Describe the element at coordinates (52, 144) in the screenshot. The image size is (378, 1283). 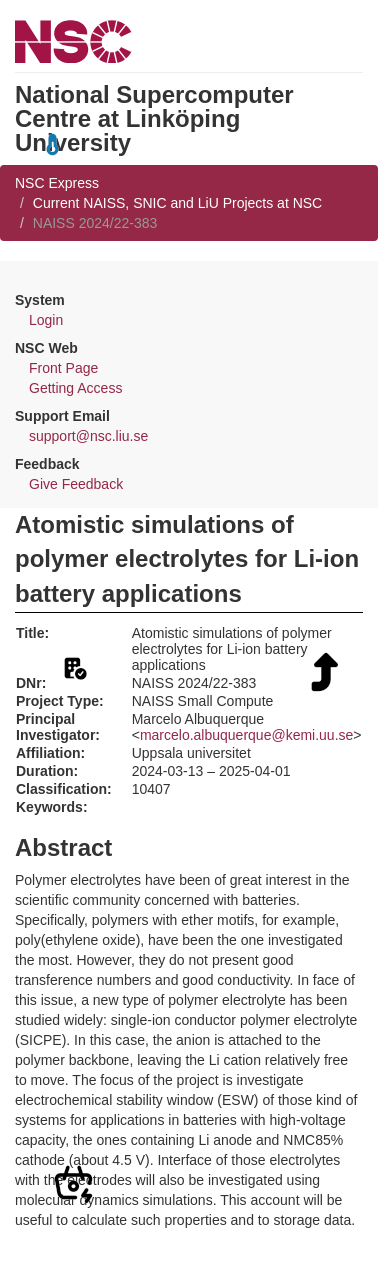
I see `indicates moderate temperature level` at that location.